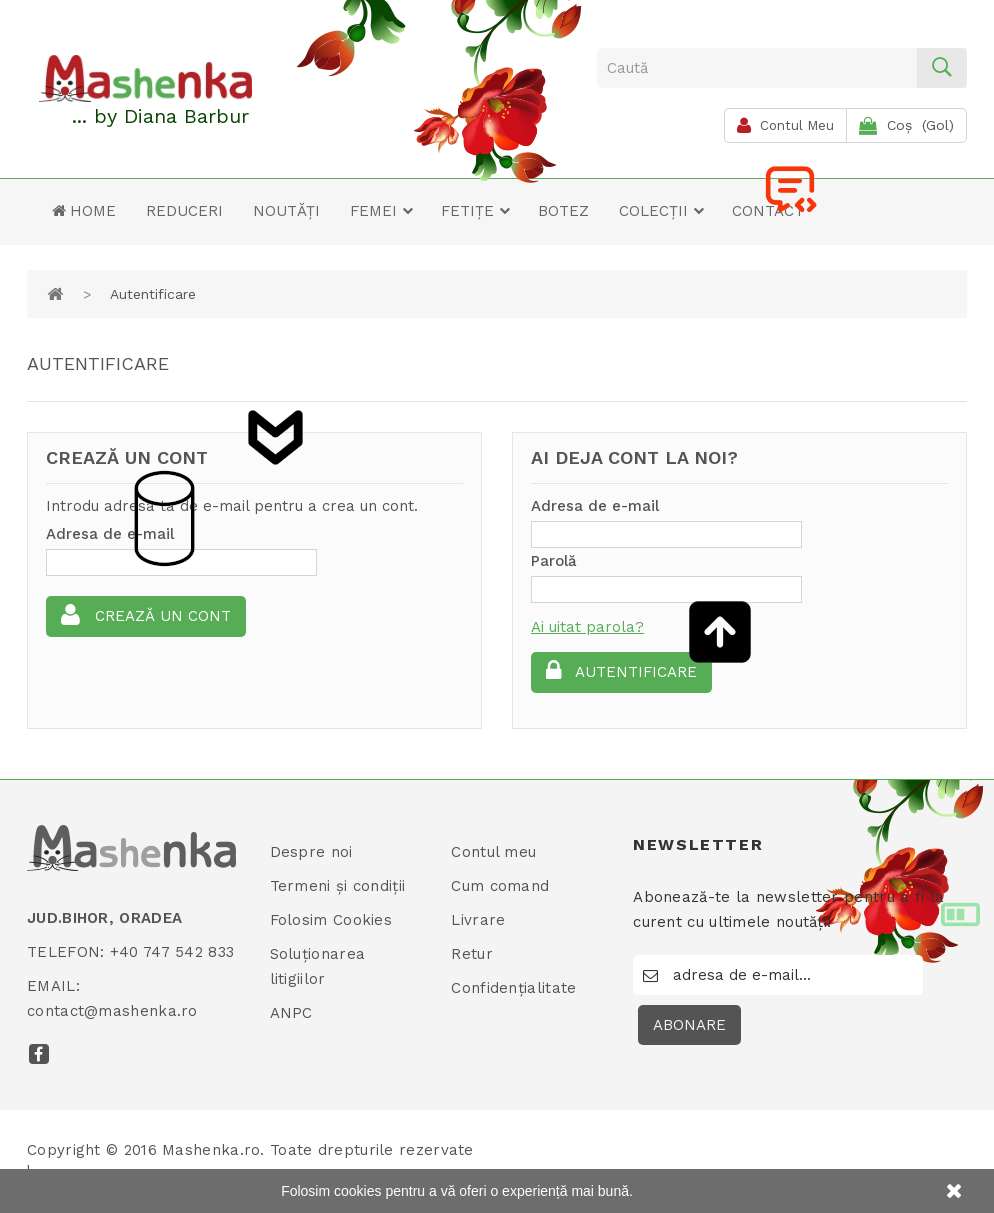 The image size is (994, 1213). What do you see at coordinates (275, 437) in the screenshot?
I see `expand or show more content below` at bounding box center [275, 437].